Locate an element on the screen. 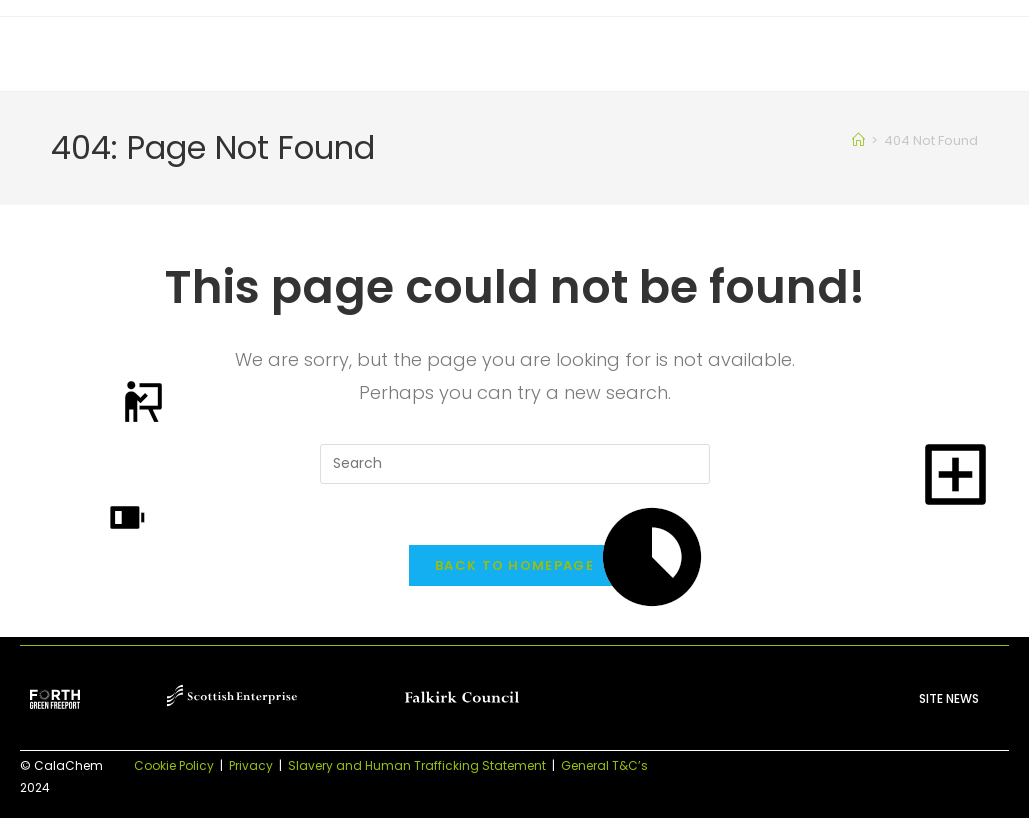 The width and height of the screenshot is (1029, 818). indicates approximately 25% progress complete is located at coordinates (652, 557).